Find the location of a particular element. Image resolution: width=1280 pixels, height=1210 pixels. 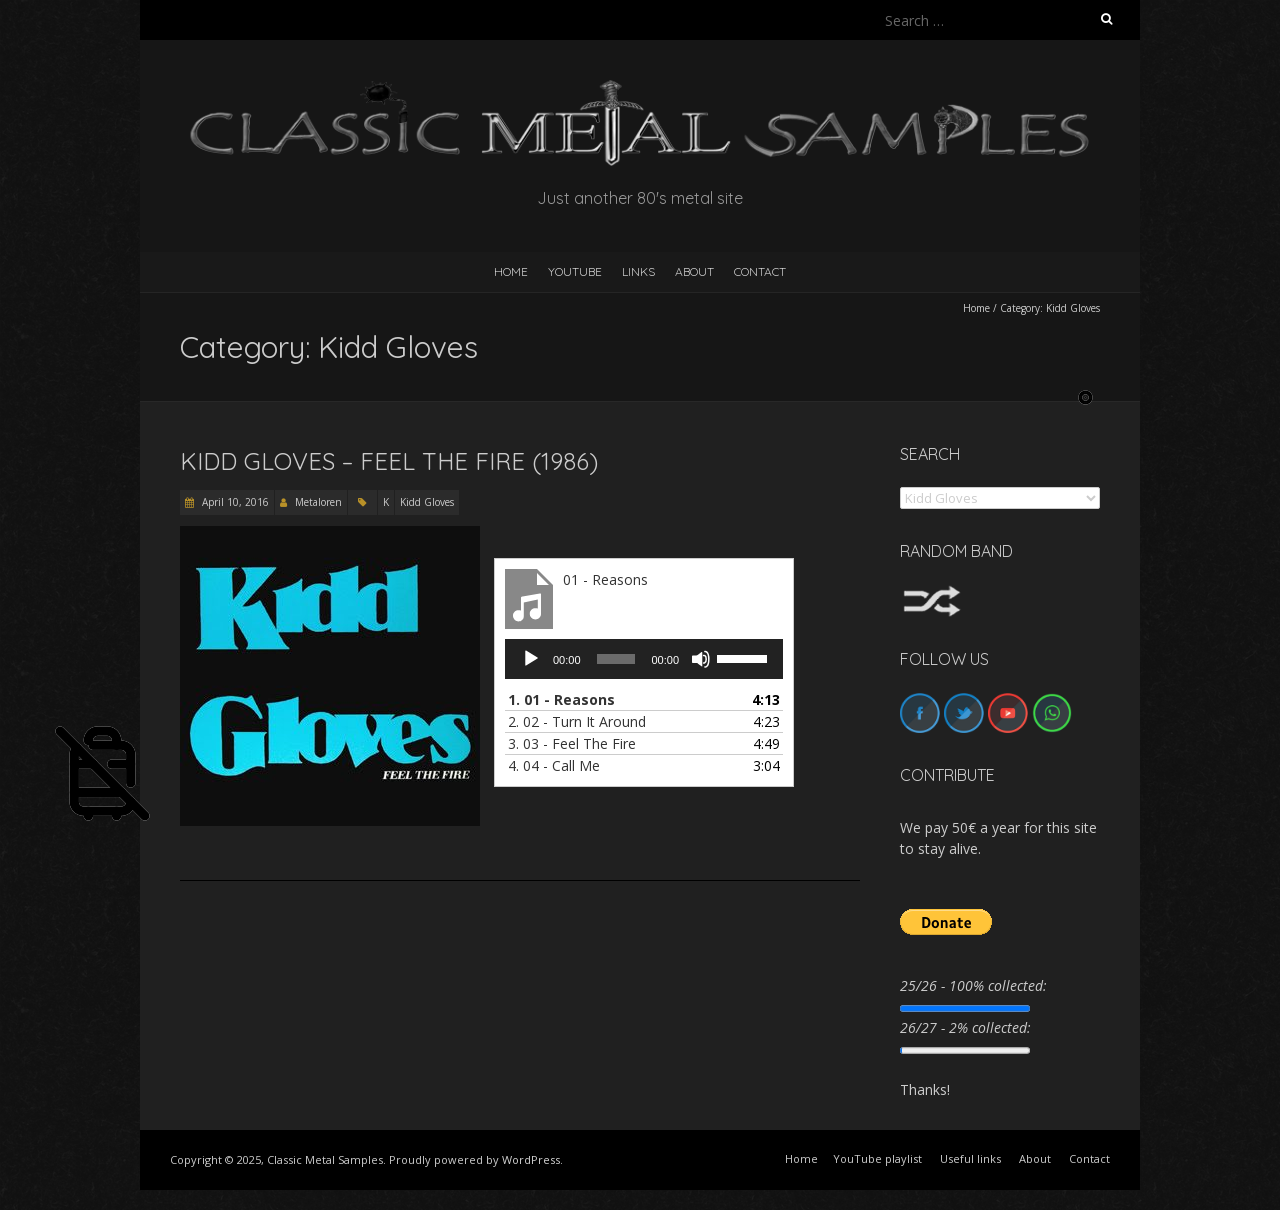

no luggage allowed is located at coordinates (102, 773).